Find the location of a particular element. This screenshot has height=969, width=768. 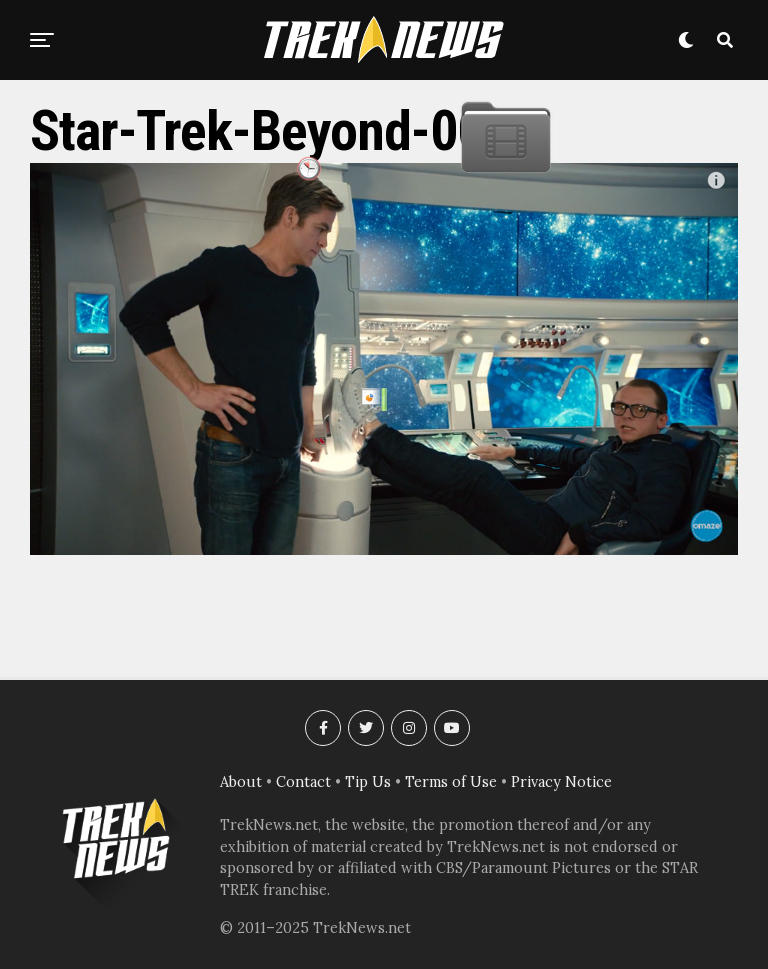

presentation template file type is located at coordinates (374, 399).